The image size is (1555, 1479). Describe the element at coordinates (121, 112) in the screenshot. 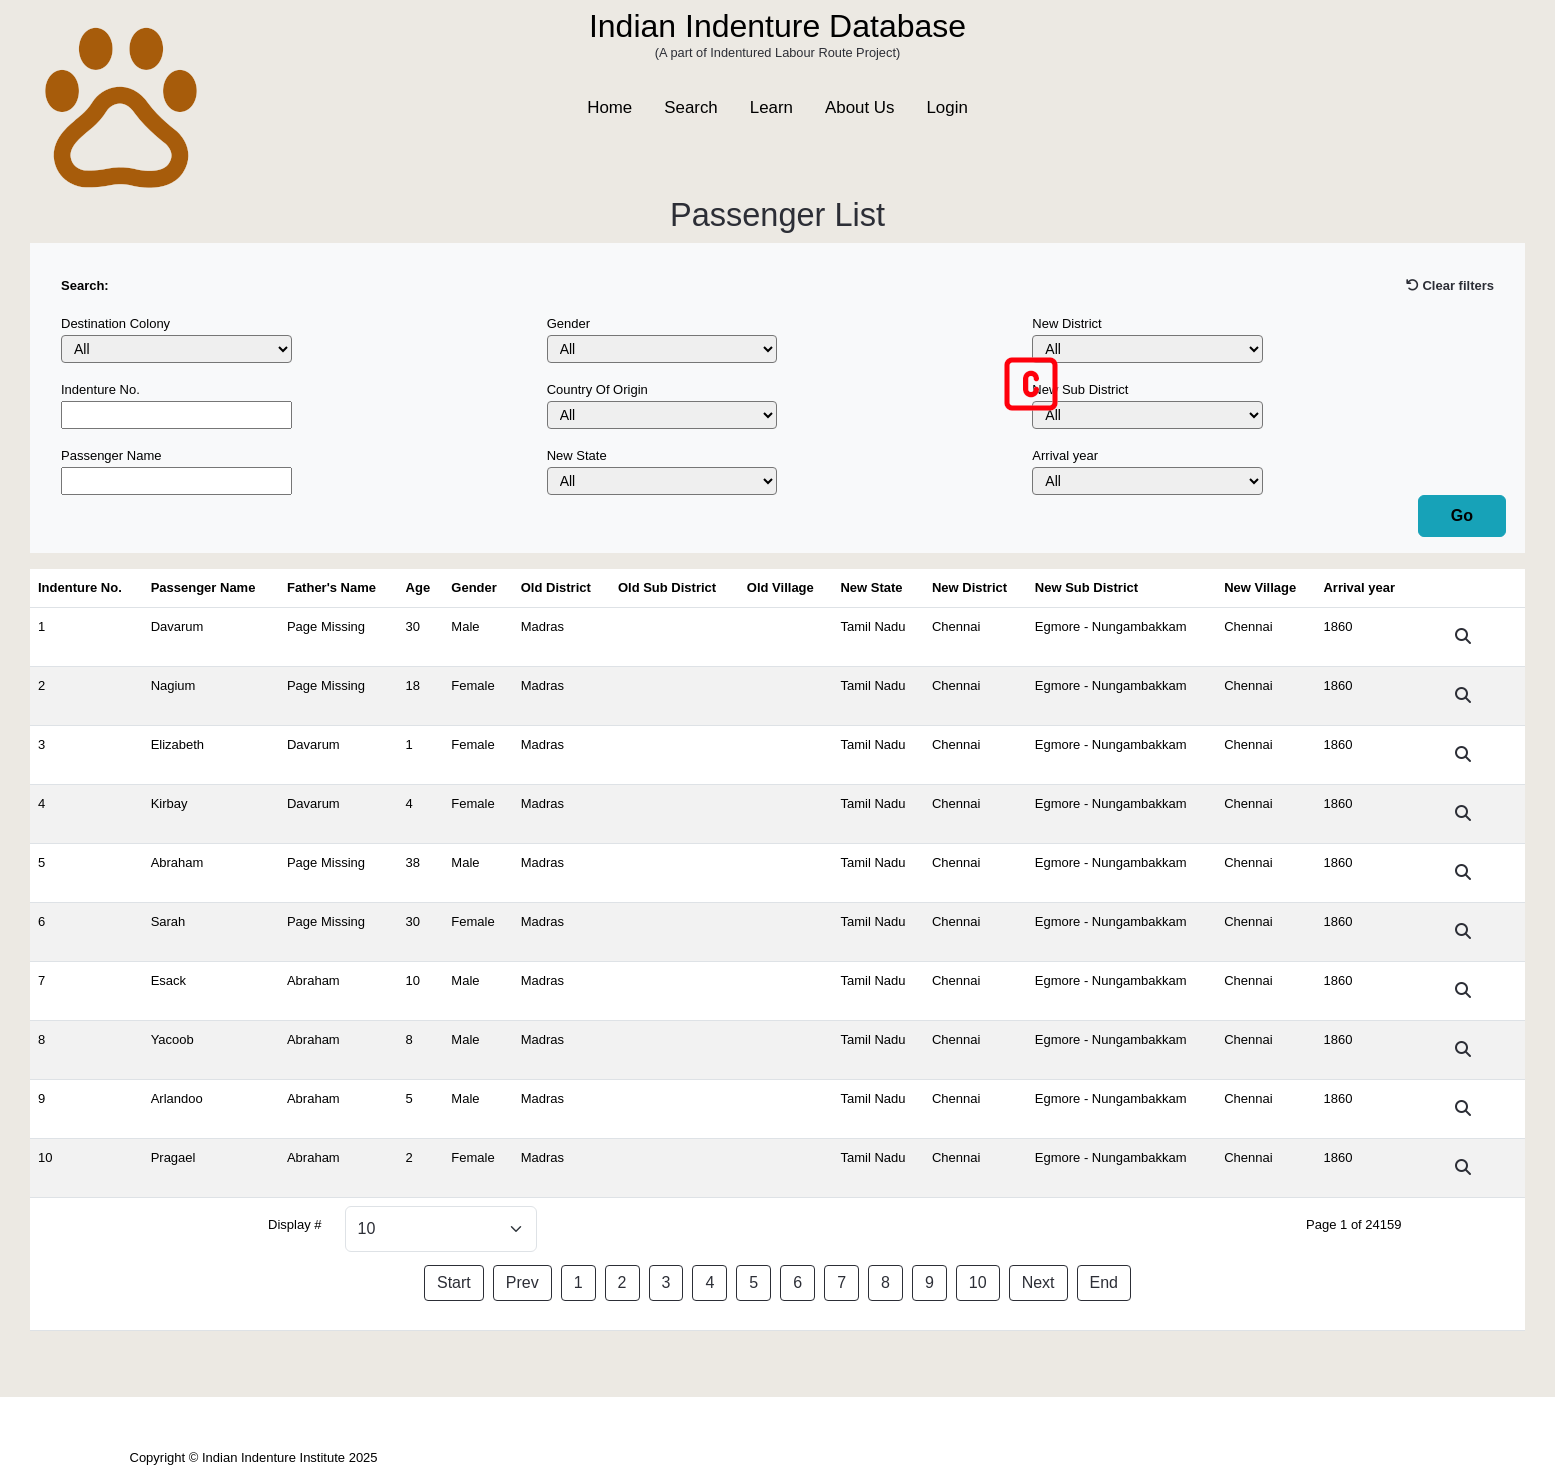

I see `open baidu search engine` at that location.